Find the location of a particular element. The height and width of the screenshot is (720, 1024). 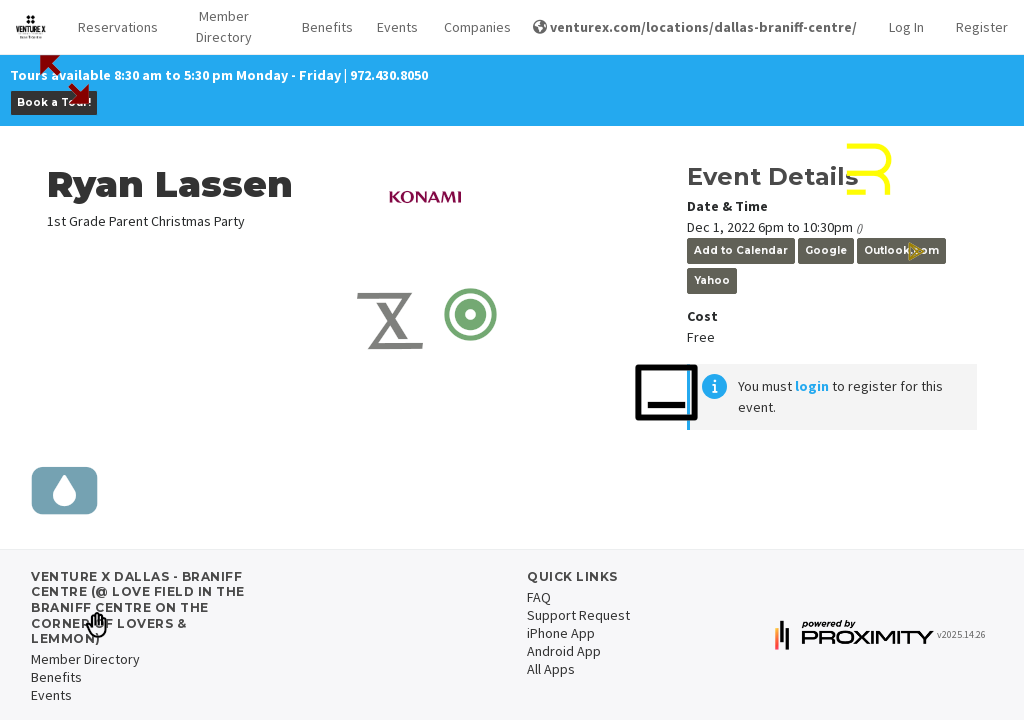

lumon industries logo from the TV series severance is located at coordinates (64, 492).